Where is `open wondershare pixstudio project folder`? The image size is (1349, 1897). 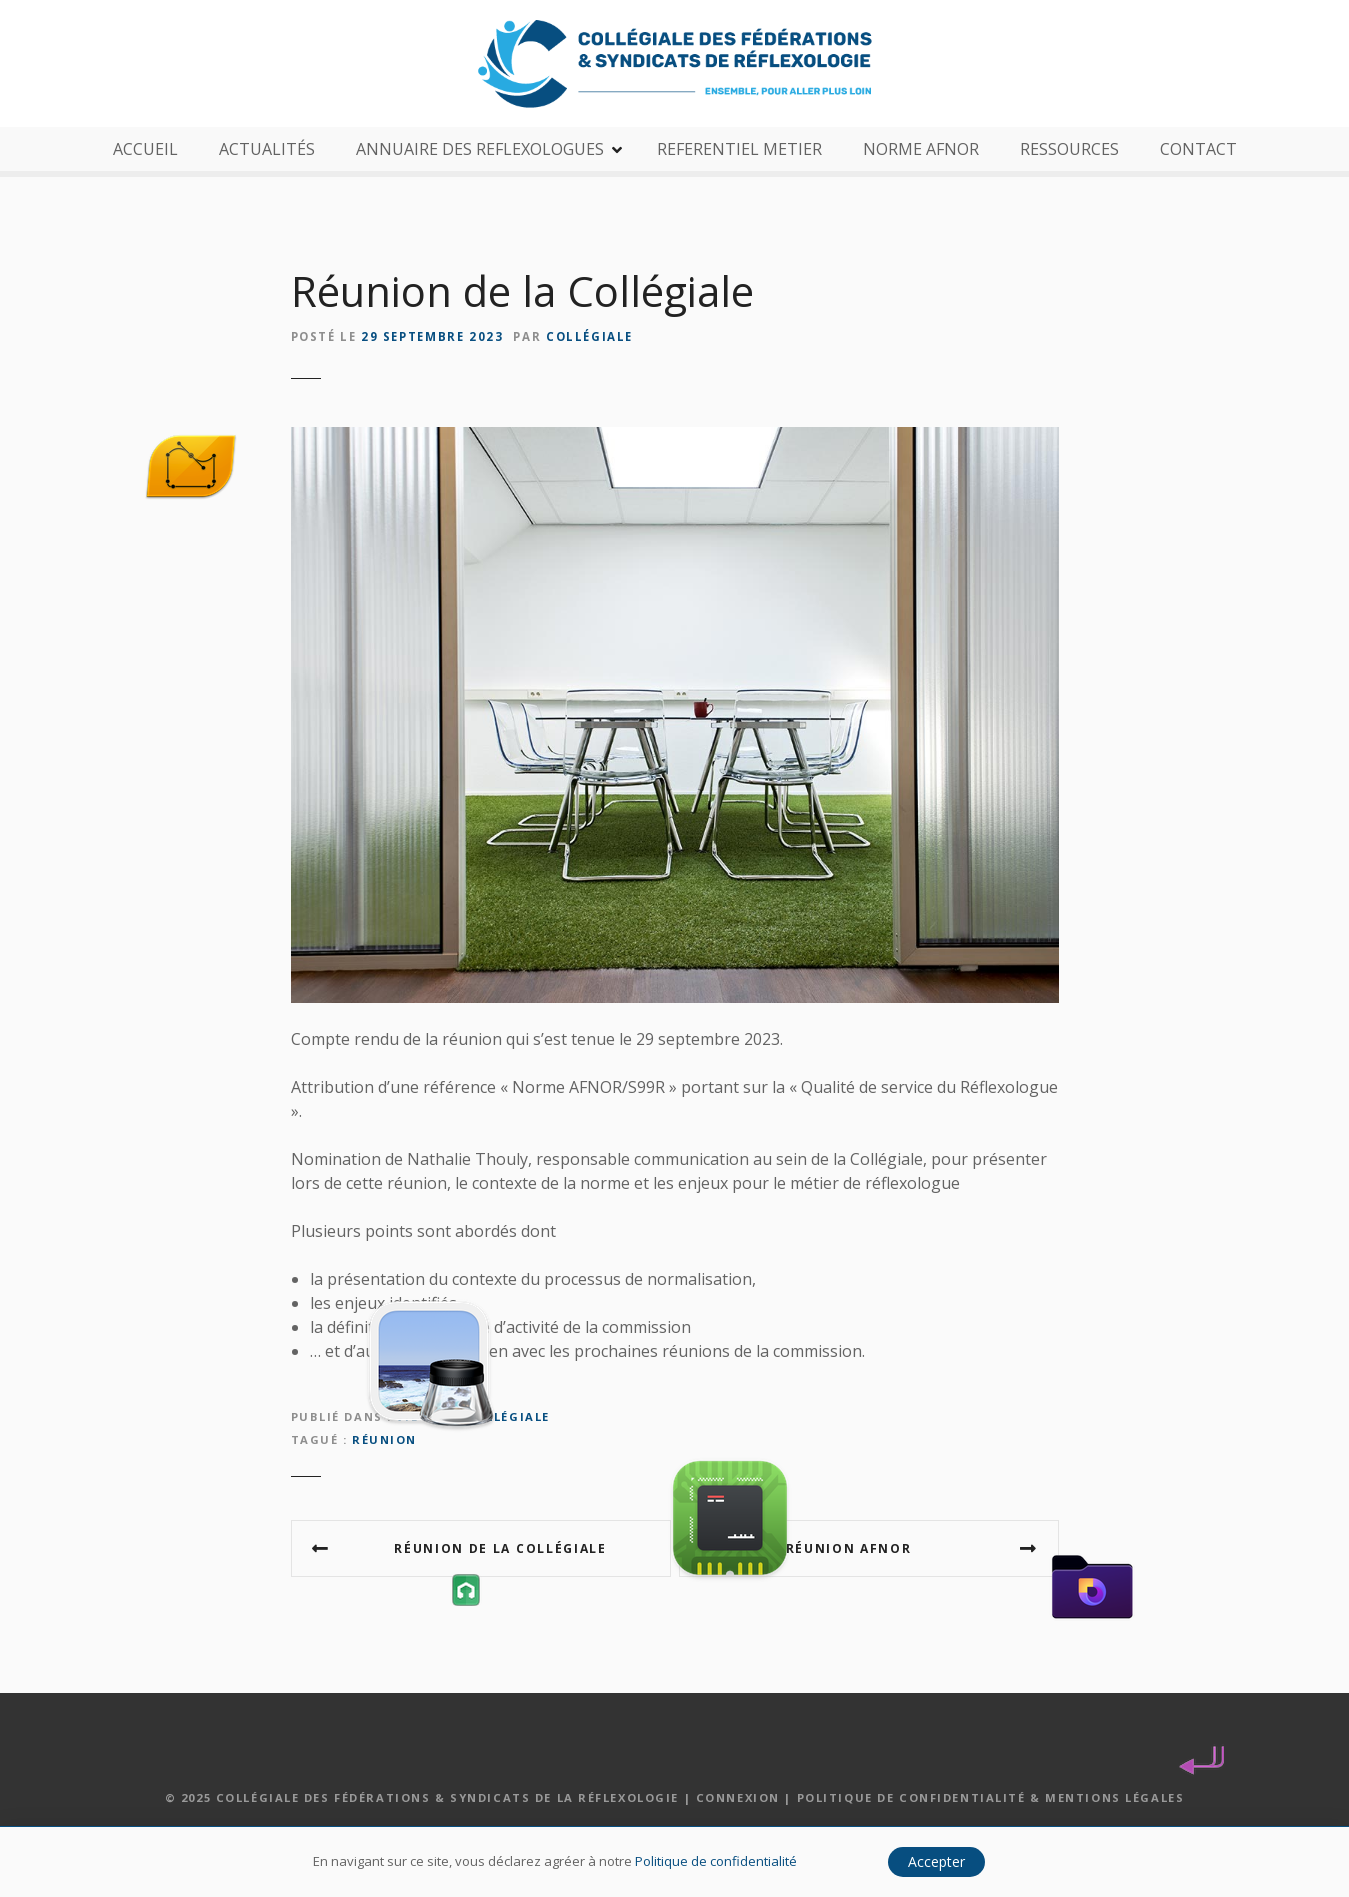 open wondershare pixstudio project folder is located at coordinates (1092, 1589).